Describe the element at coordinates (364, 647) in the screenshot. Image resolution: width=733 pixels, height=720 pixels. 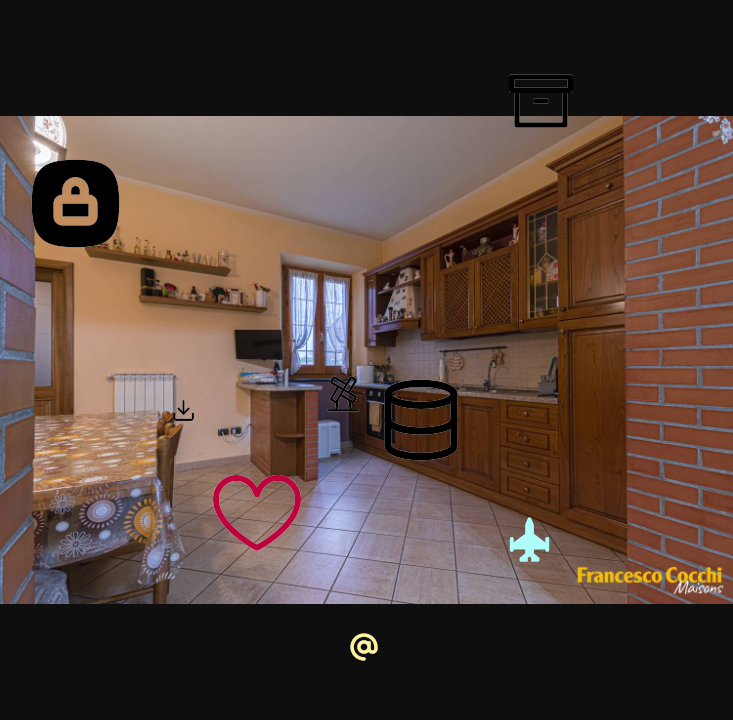
I see `enter an email address` at that location.